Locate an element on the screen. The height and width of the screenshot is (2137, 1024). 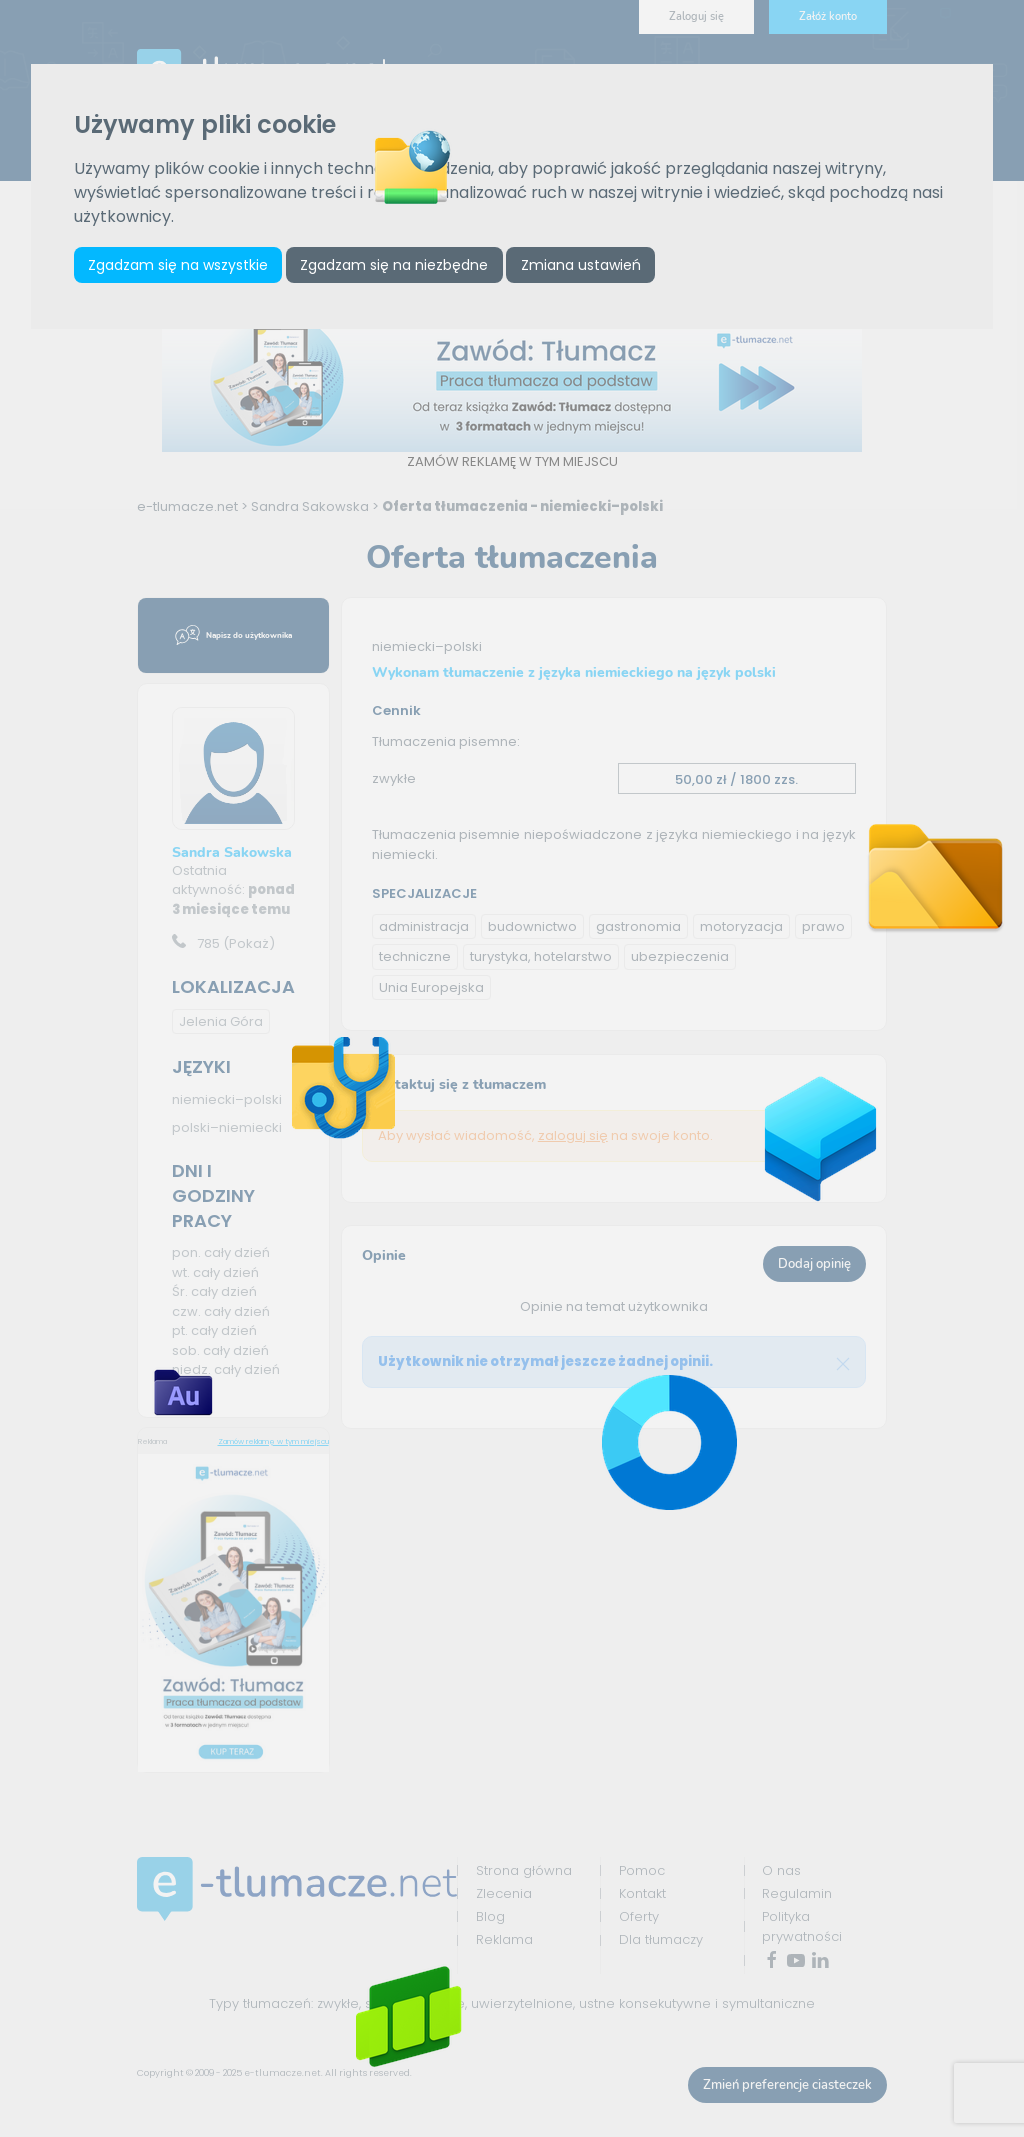
open adobe audition project files folder is located at coordinates (183, 1394).